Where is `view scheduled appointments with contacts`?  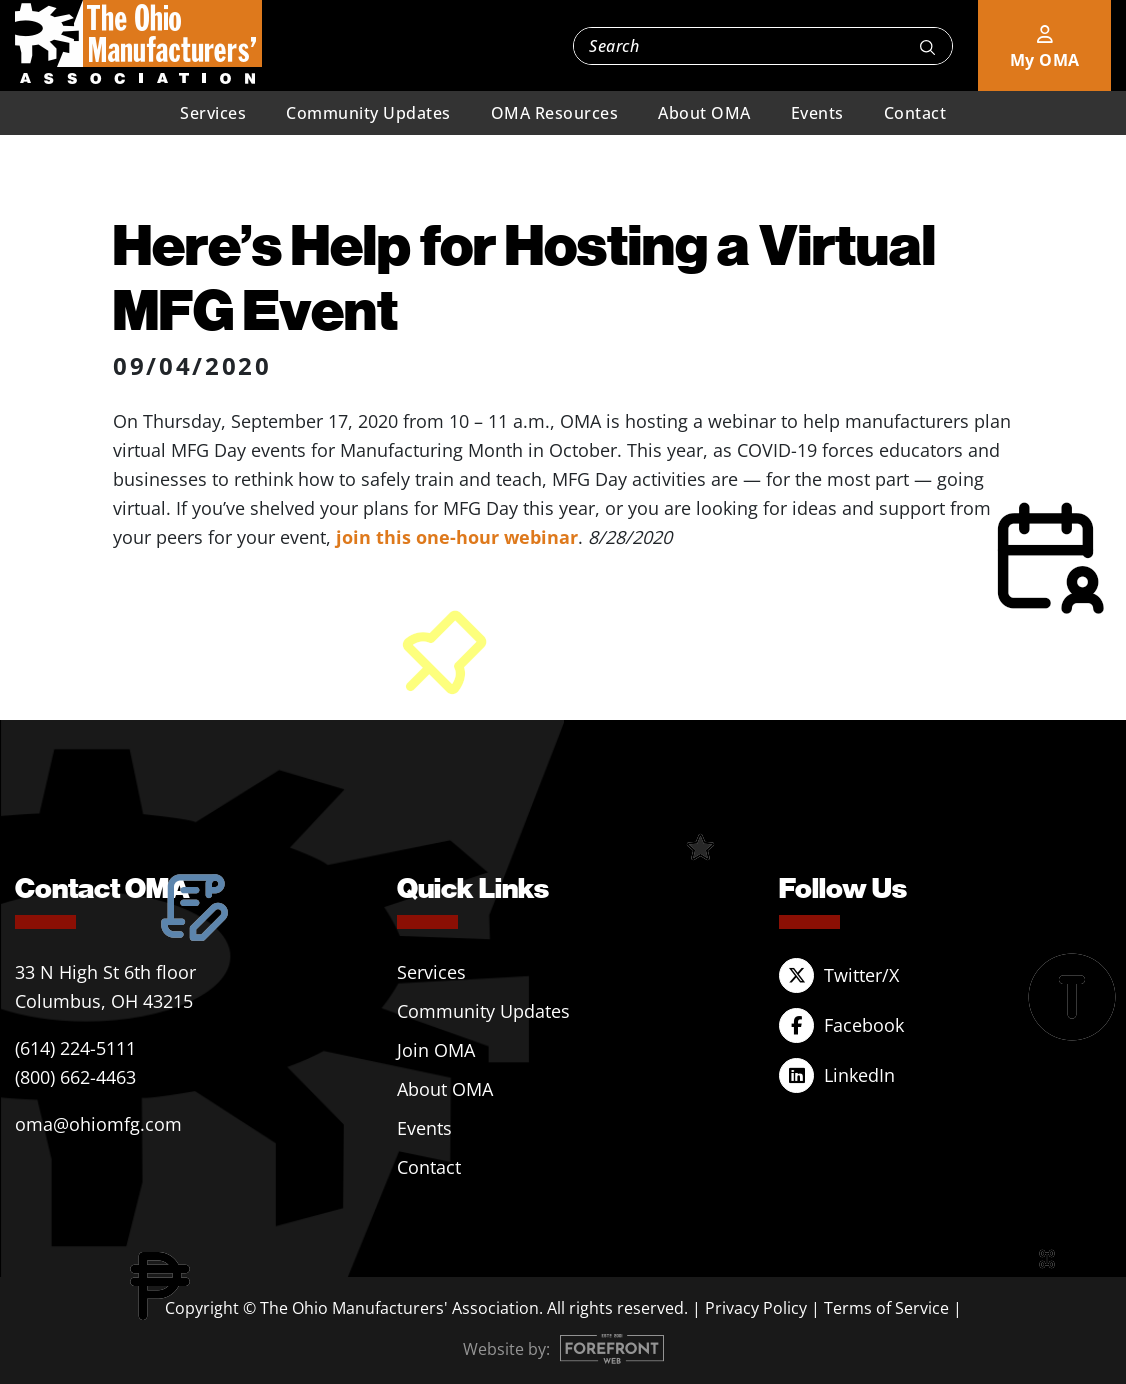 view scheduled appointments with contacts is located at coordinates (1045, 555).